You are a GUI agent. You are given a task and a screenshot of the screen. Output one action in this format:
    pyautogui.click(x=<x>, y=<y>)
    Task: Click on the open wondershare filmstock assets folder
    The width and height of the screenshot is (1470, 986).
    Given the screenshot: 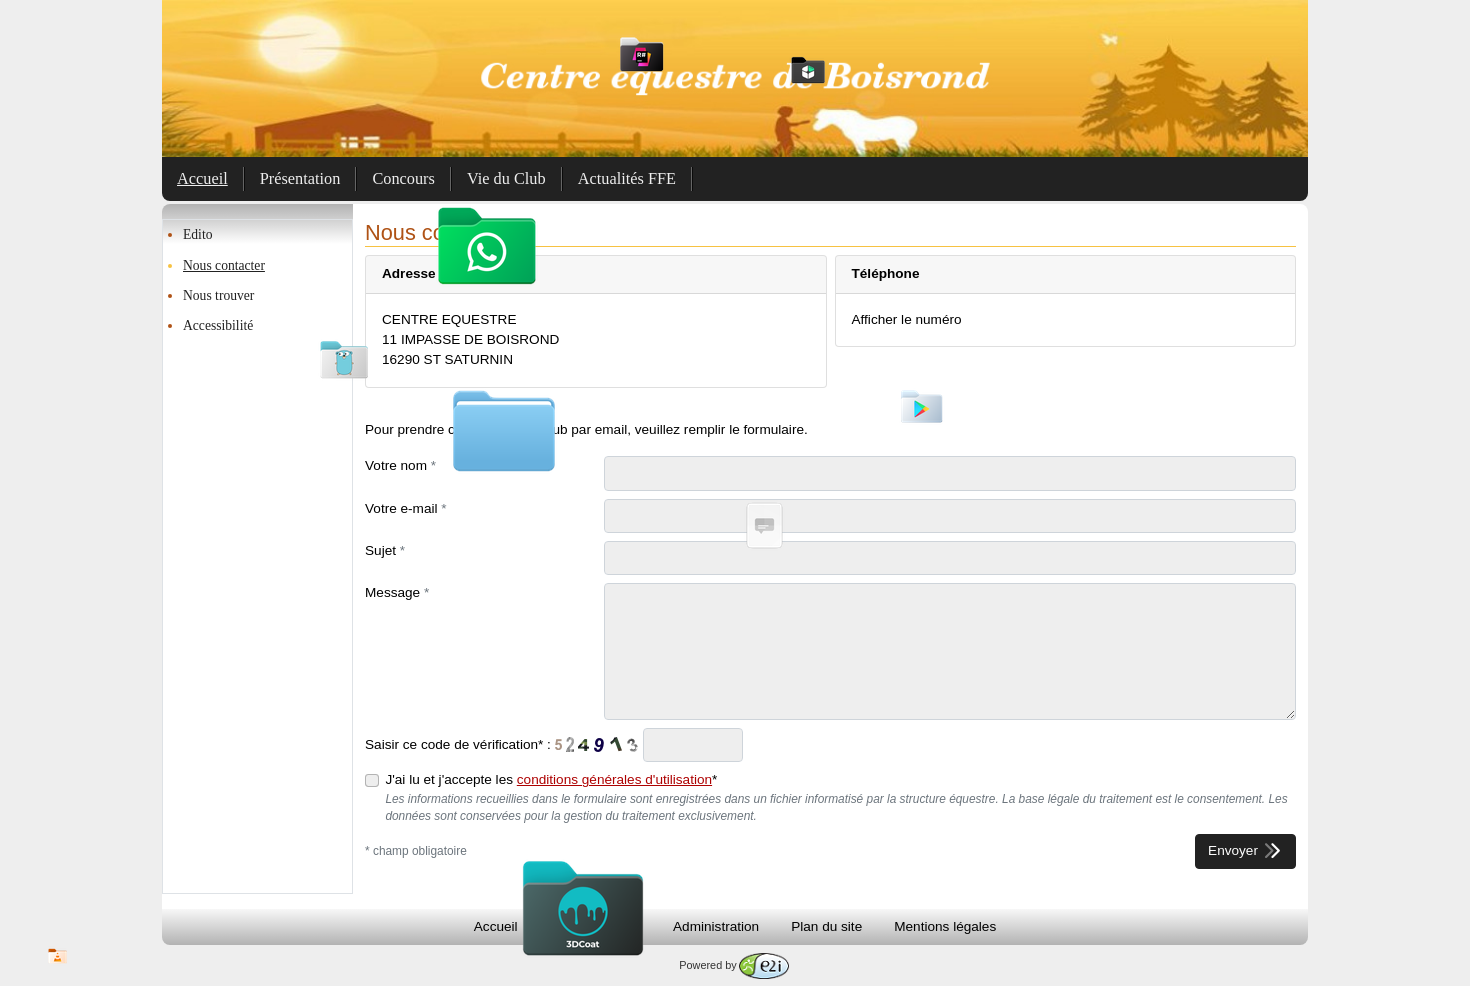 What is the action you would take?
    pyautogui.click(x=808, y=71)
    